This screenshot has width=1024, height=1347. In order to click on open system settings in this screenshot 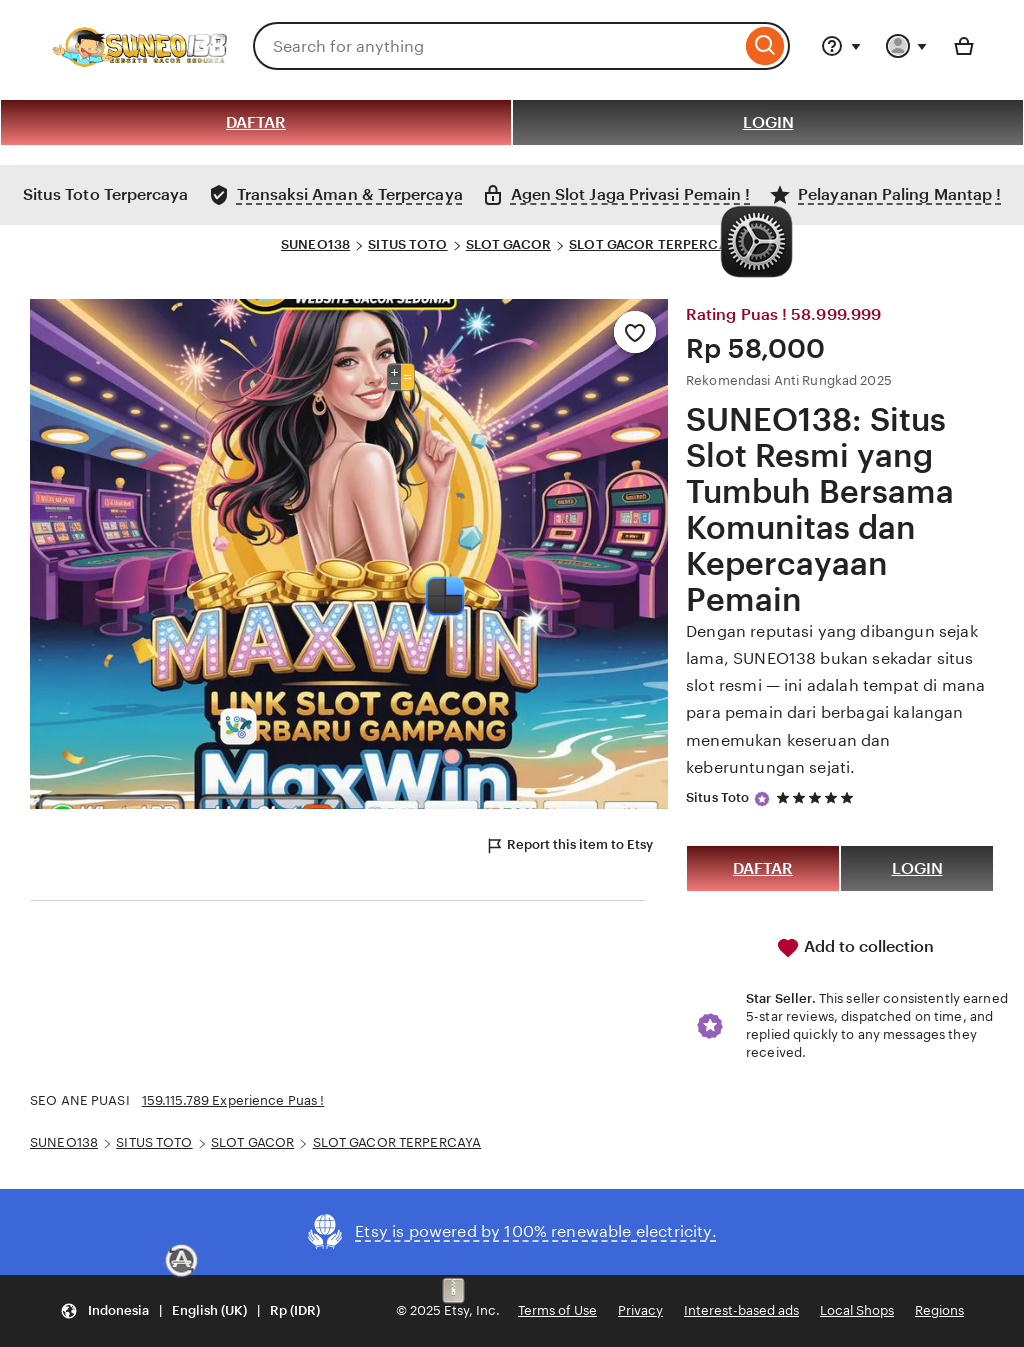, I will do `click(756, 241)`.